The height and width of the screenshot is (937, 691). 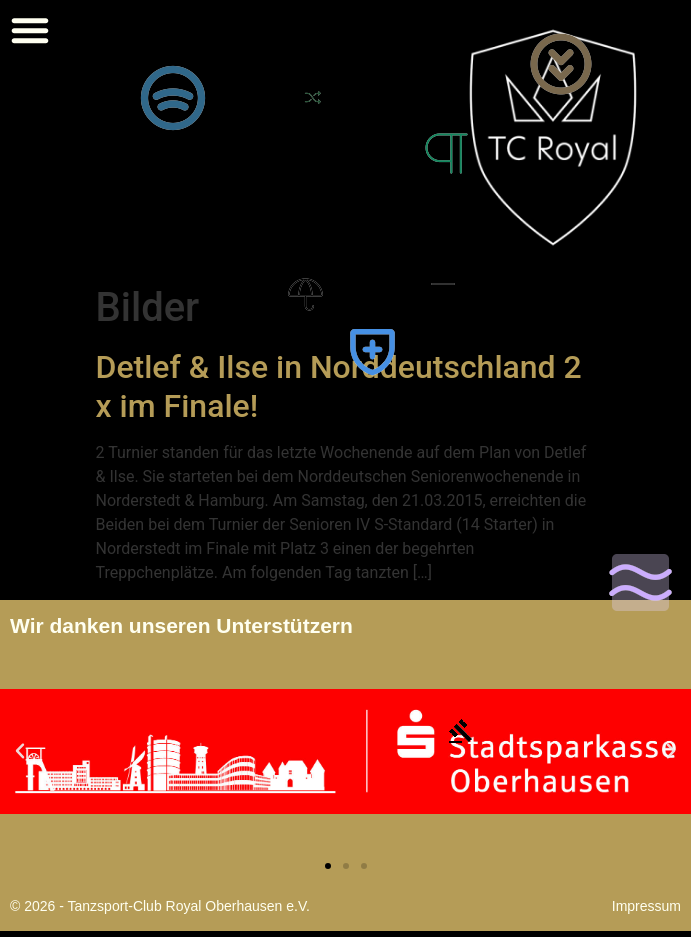 What do you see at coordinates (561, 64) in the screenshot?
I see `expand all content below` at bounding box center [561, 64].